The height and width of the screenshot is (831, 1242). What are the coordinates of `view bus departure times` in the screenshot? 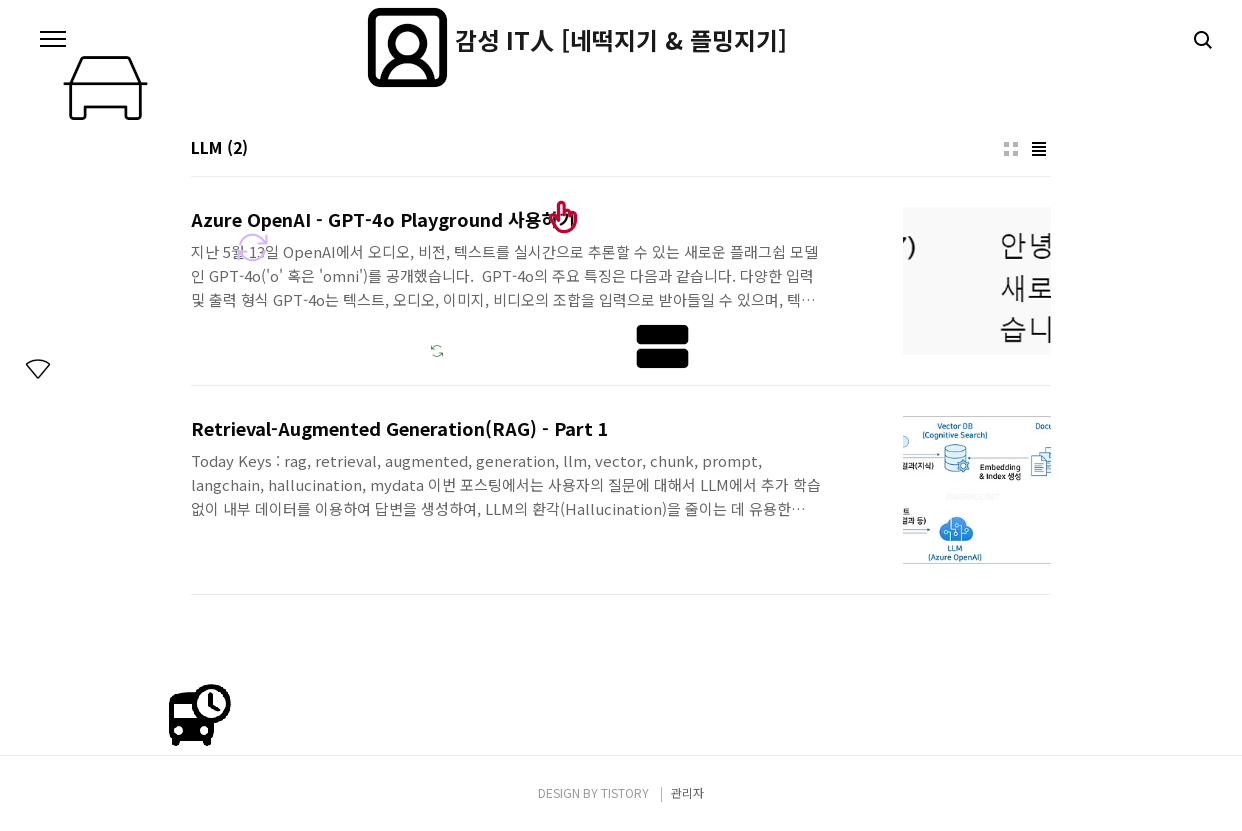 It's located at (200, 715).